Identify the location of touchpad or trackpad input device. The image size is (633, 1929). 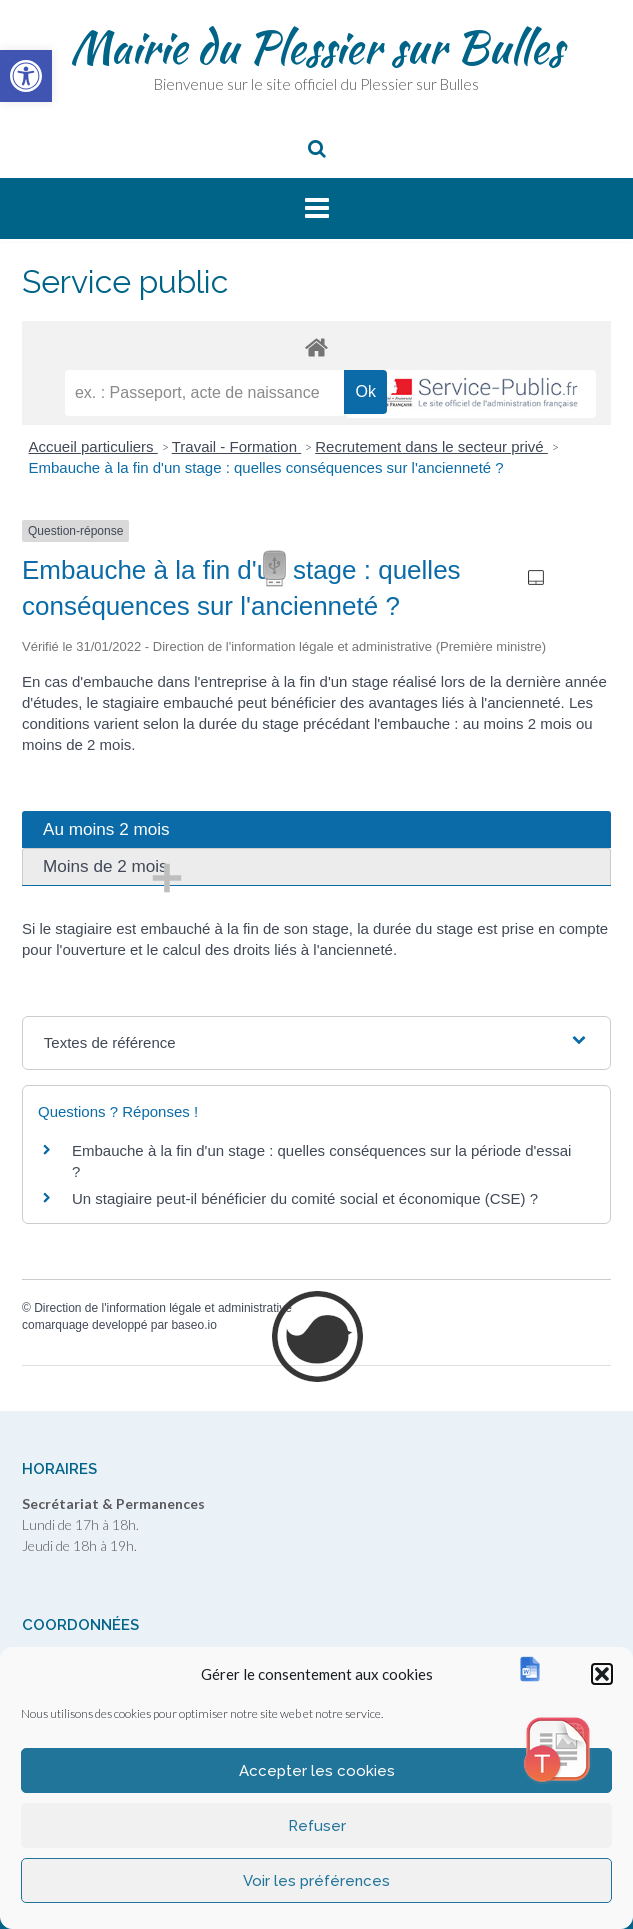
(536, 577).